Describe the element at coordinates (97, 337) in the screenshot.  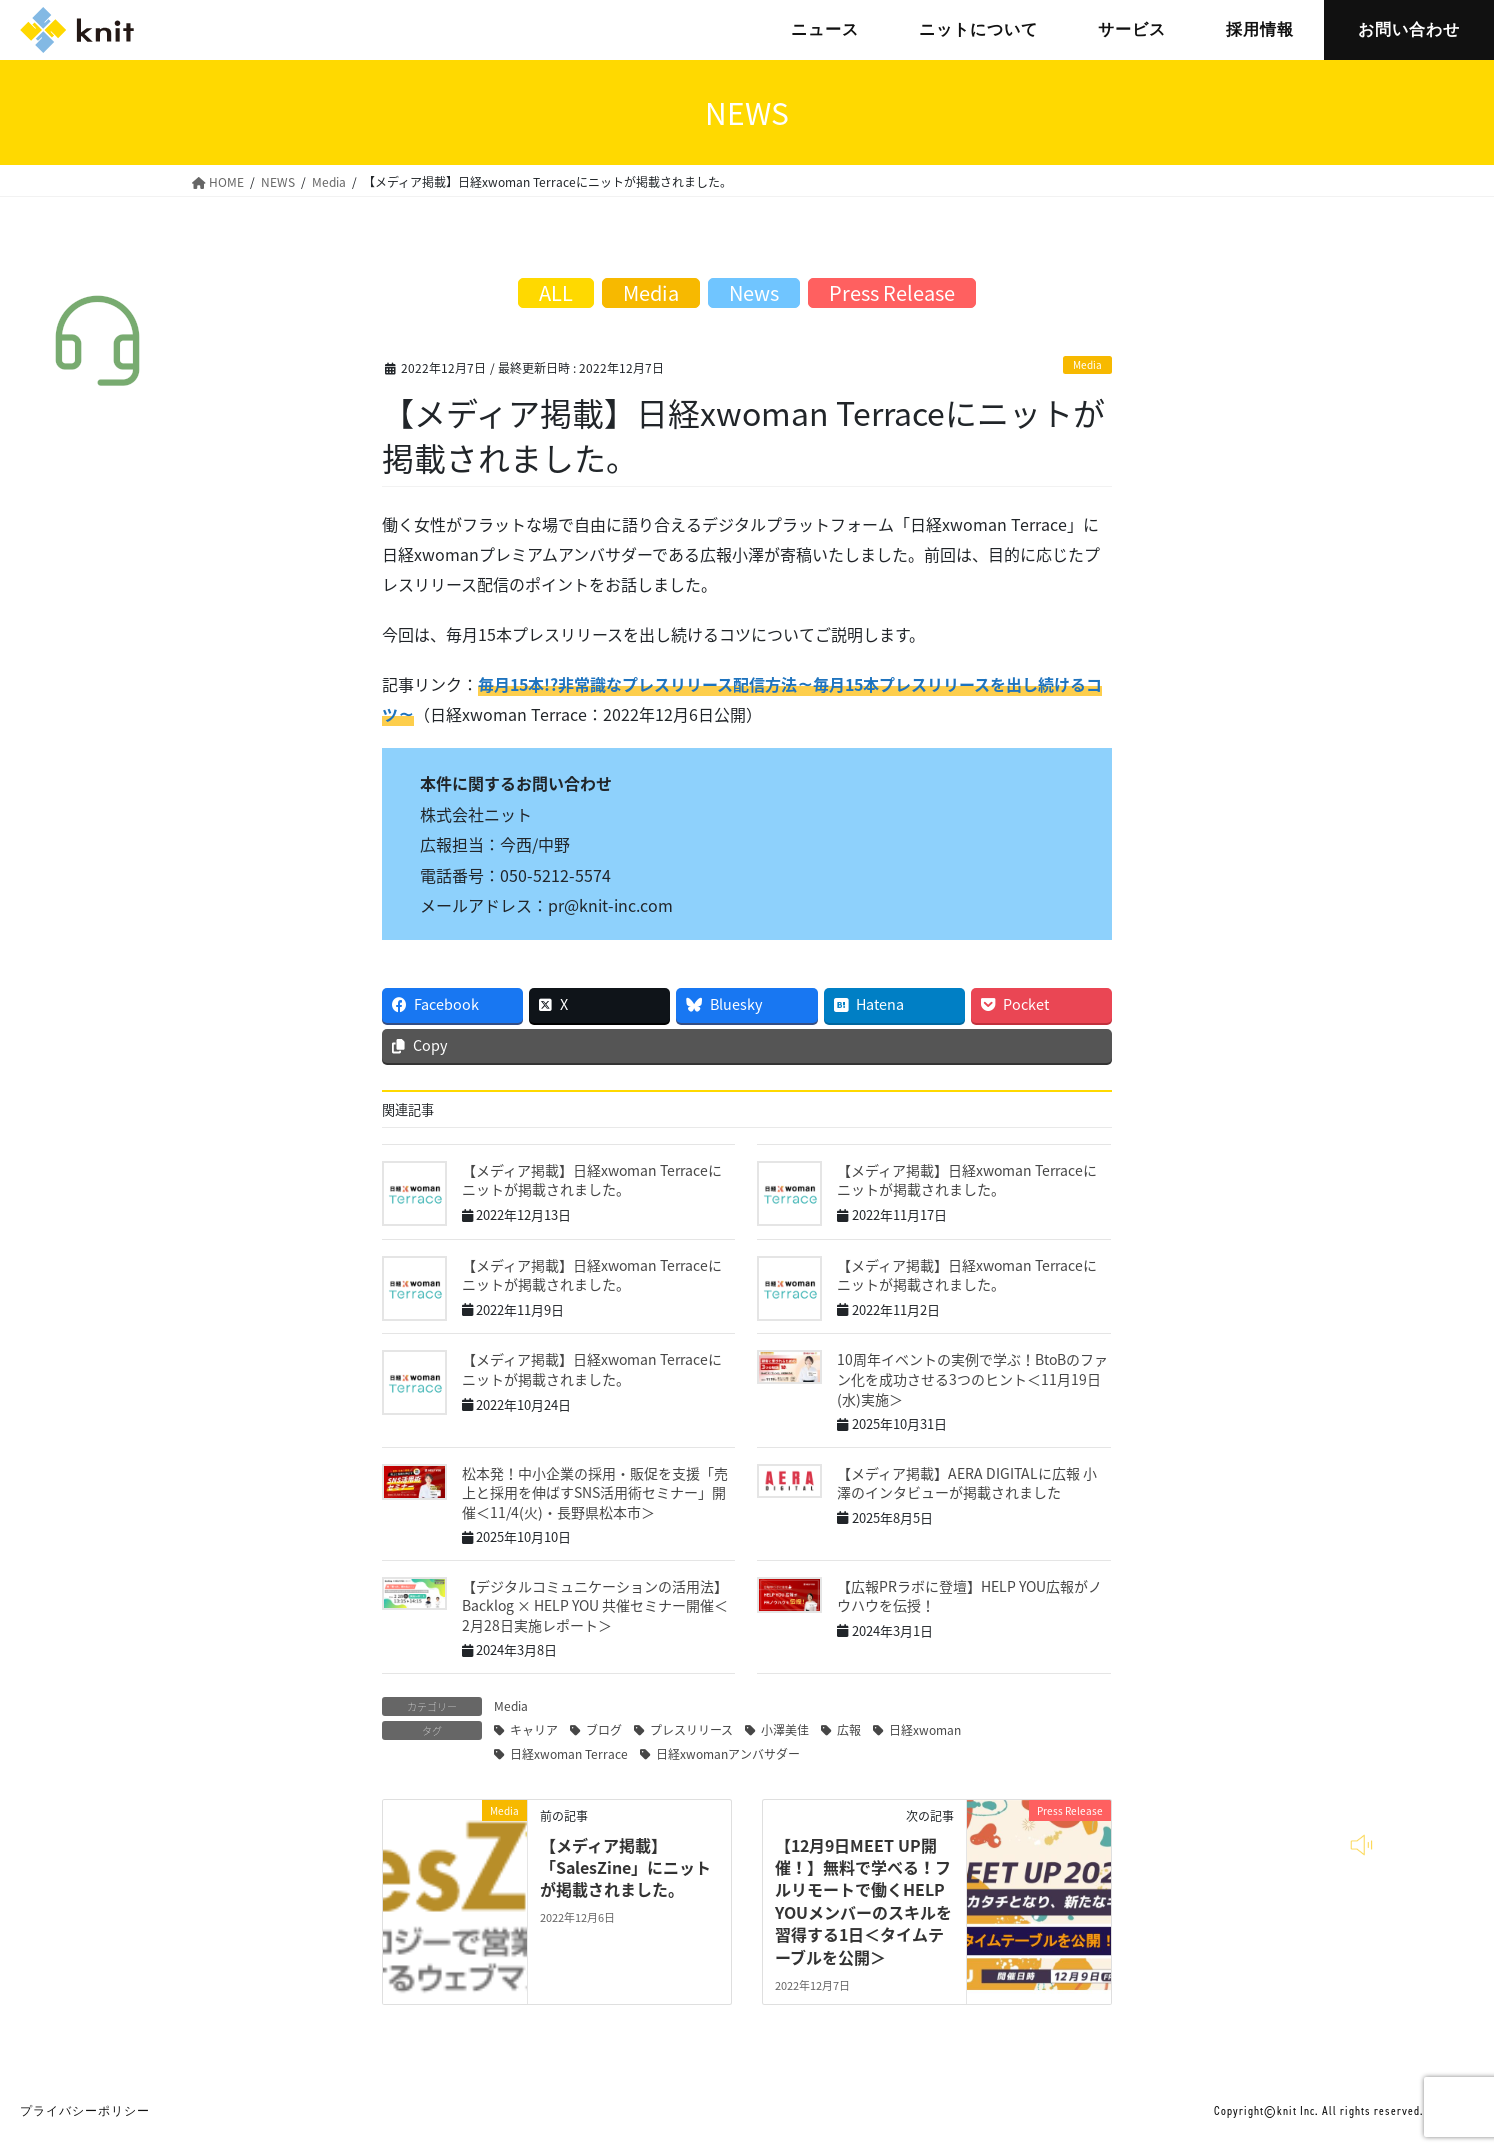
I see `contact customer support` at that location.